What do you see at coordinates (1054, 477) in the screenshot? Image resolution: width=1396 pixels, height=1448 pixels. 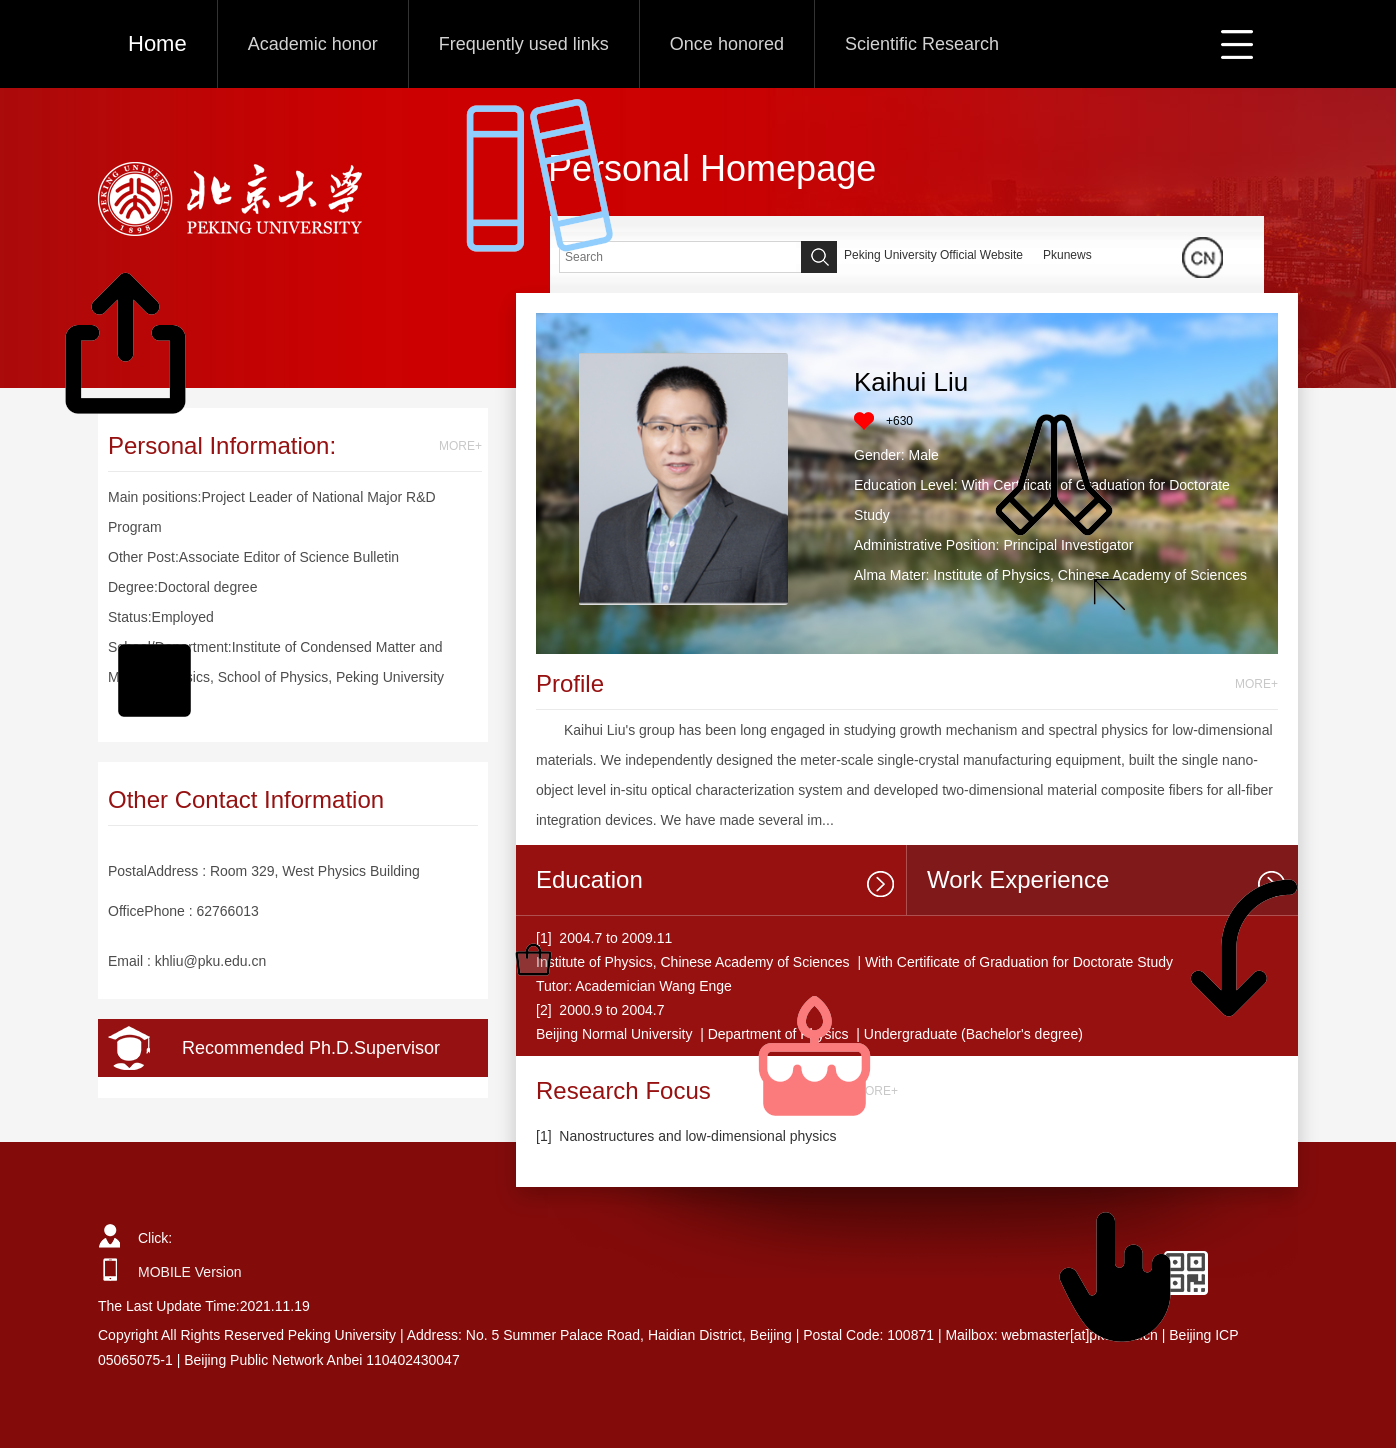 I see `send a prayer or blessing` at bounding box center [1054, 477].